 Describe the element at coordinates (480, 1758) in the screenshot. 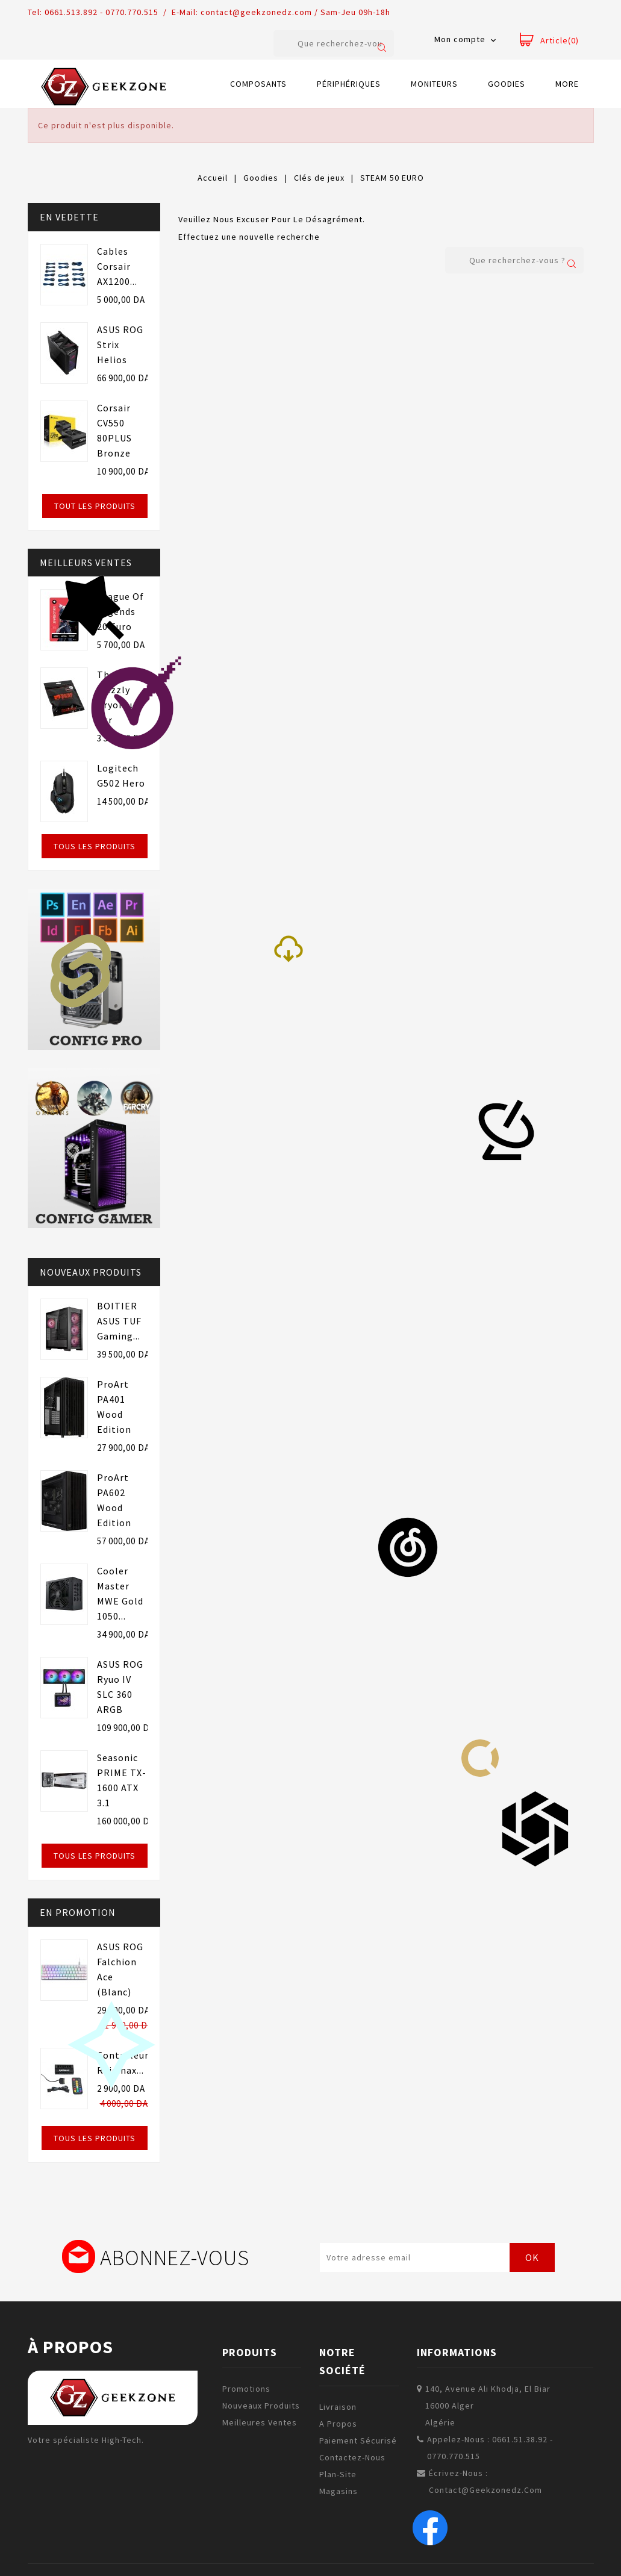

I see `visit open collective profile or page` at that location.